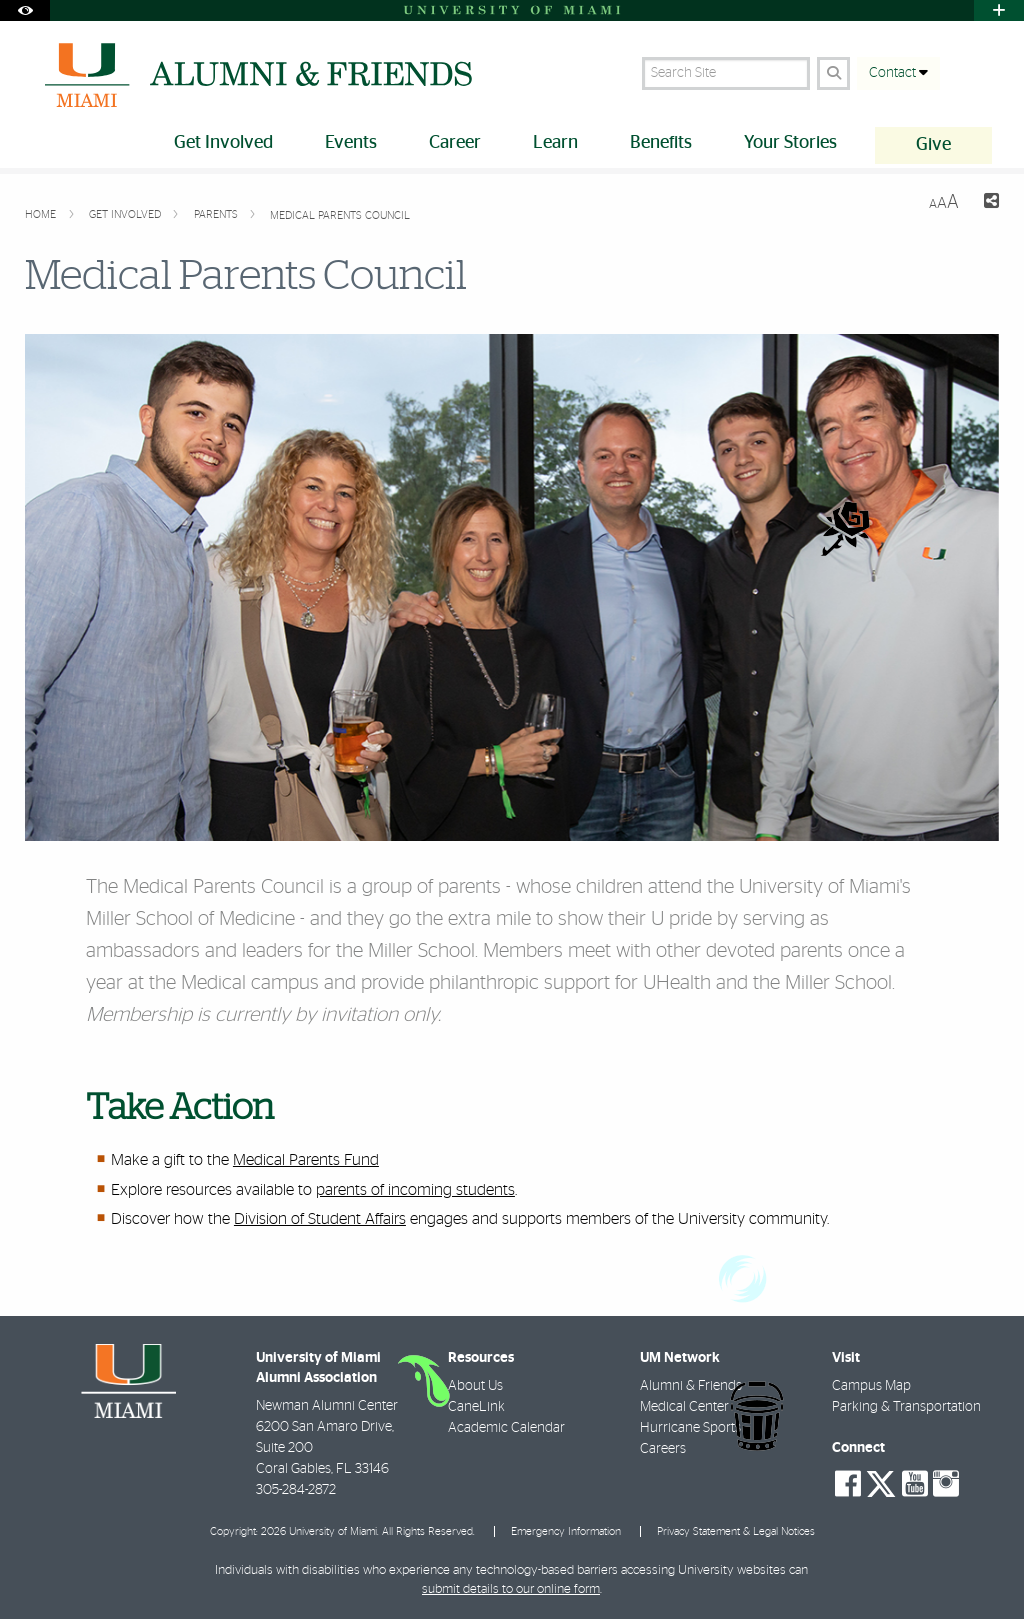 This screenshot has height=1619, width=1024. What do you see at coordinates (742, 1278) in the screenshot?
I see `indicates sound or audio resonance effect` at bounding box center [742, 1278].